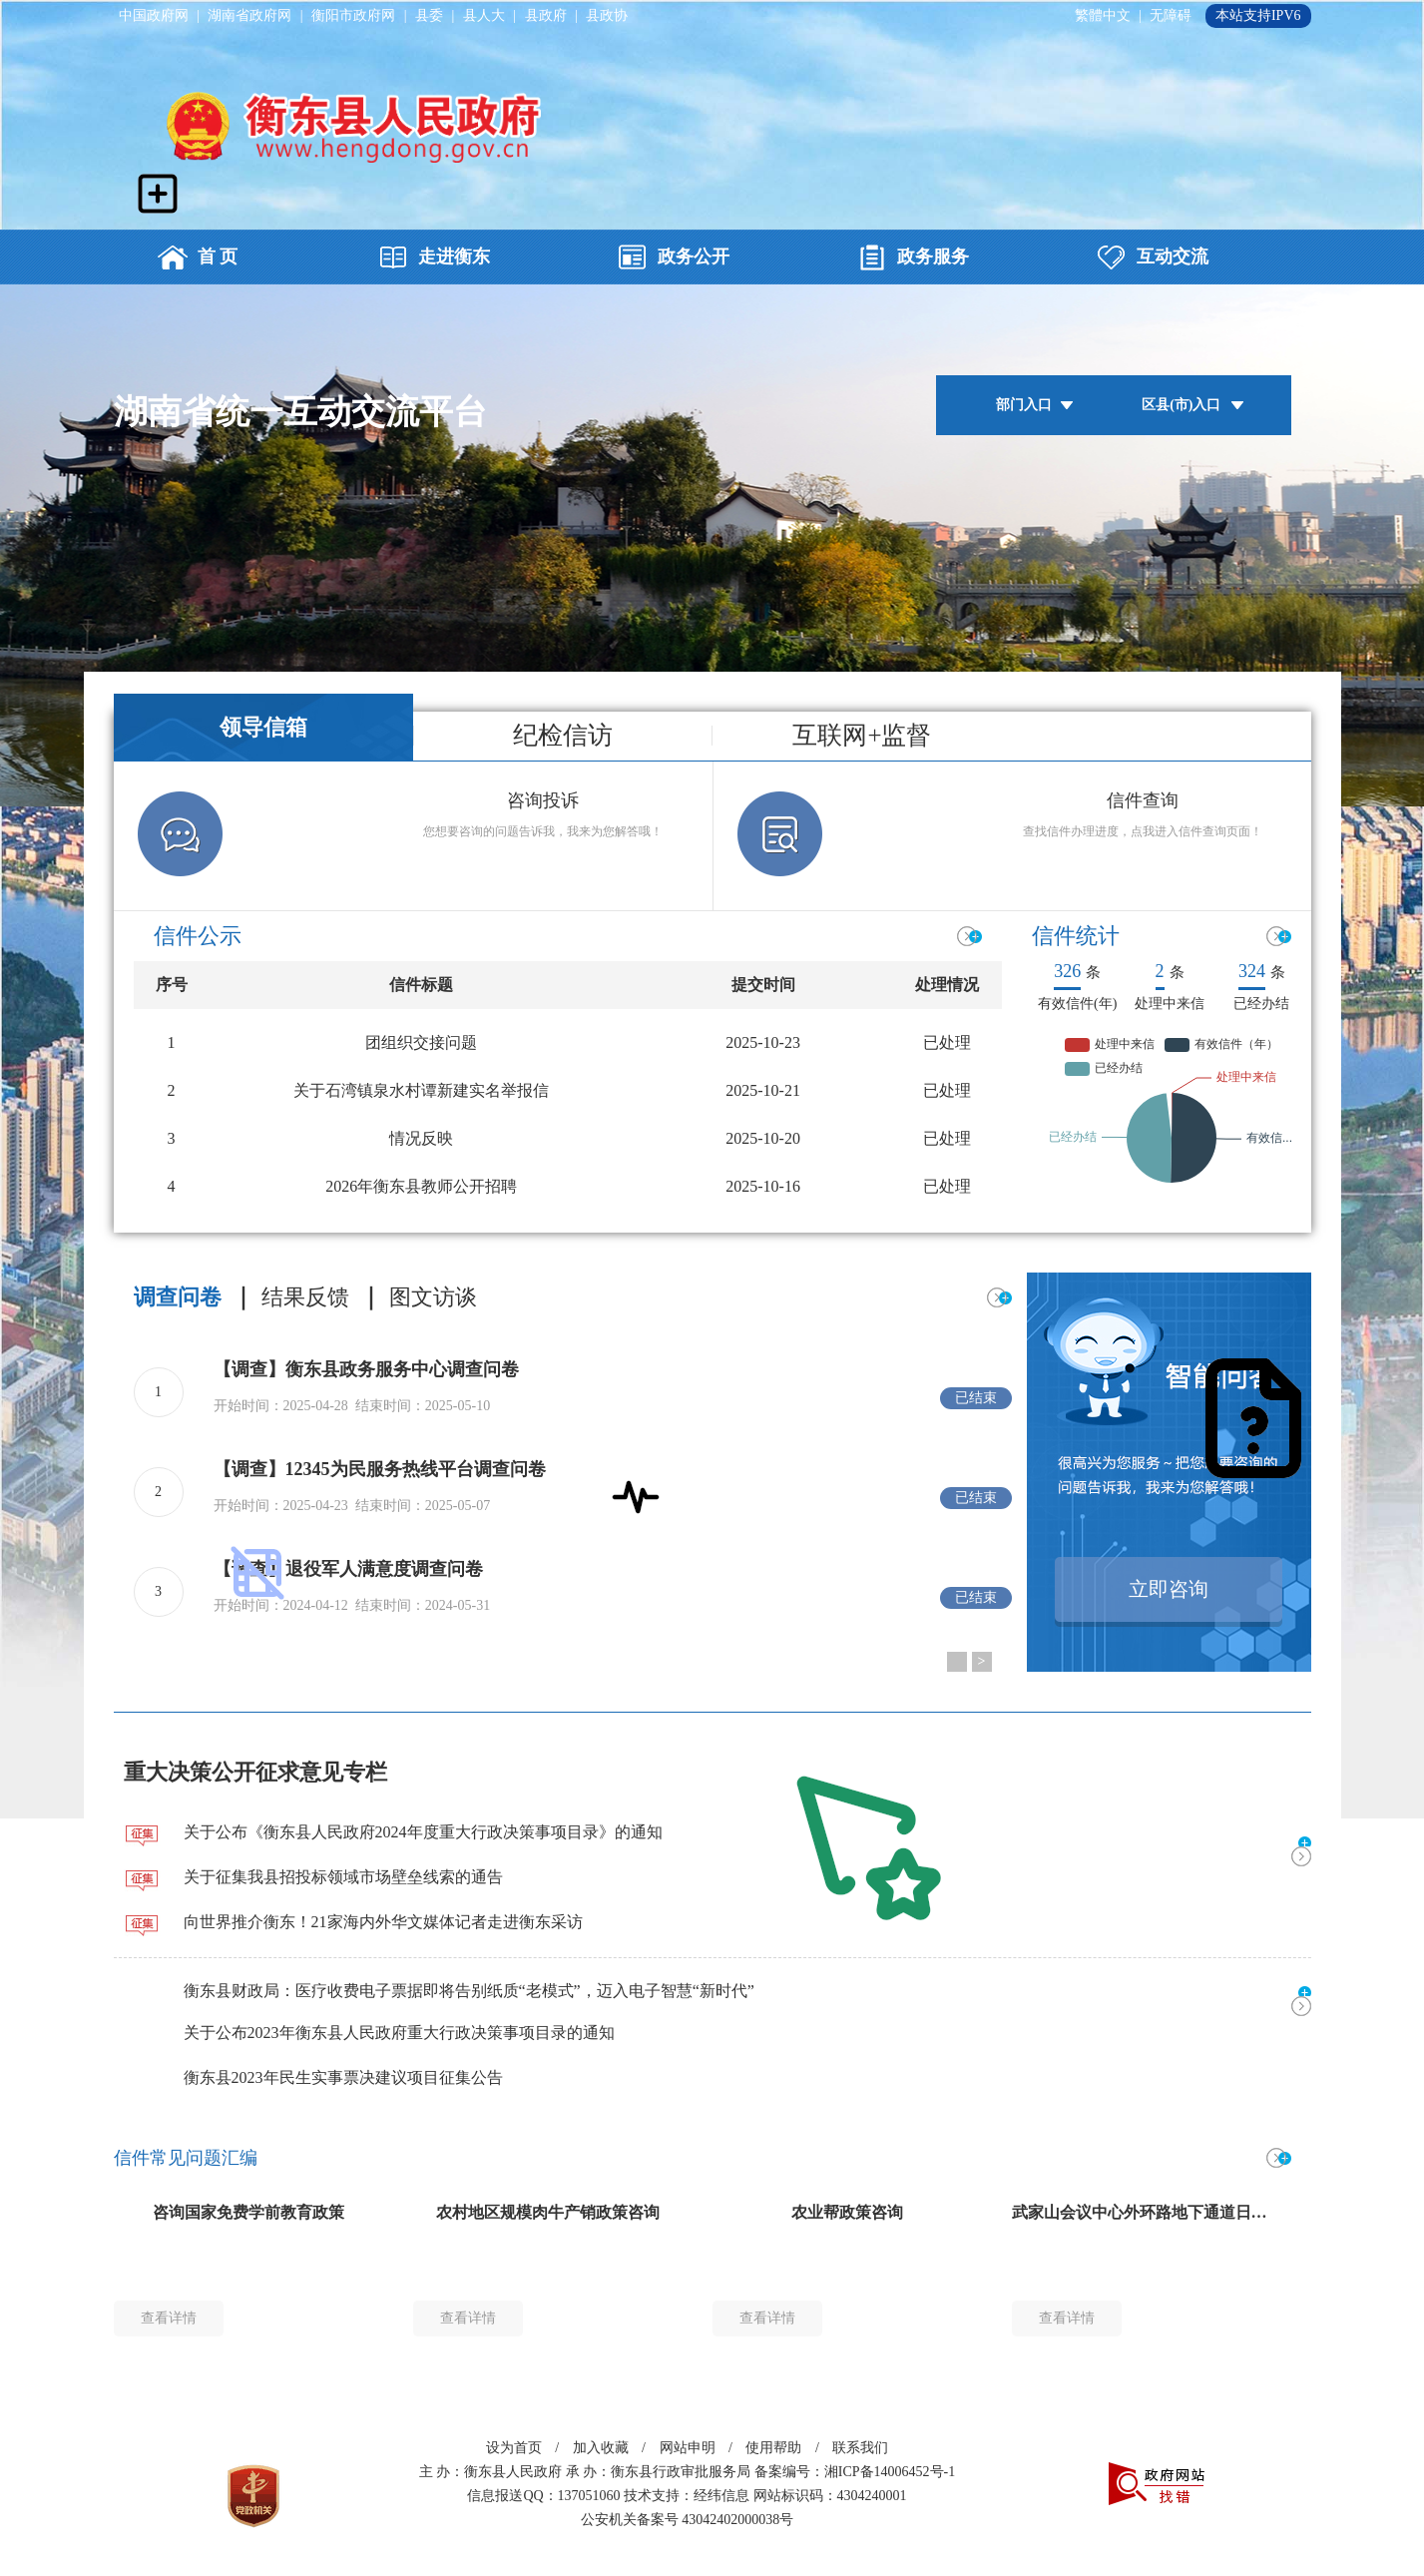  Describe the element at coordinates (257, 1573) in the screenshot. I see `video recording is disabled` at that location.